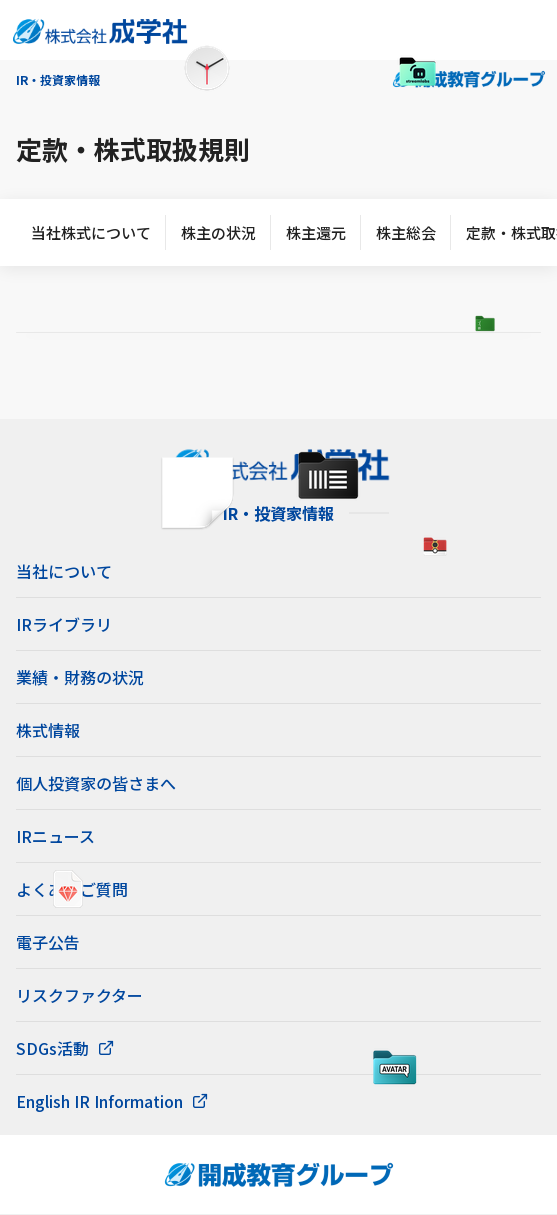 The height and width of the screenshot is (1215, 557). What do you see at coordinates (485, 324) in the screenshot?
I see `folder containing windows insider or beta system files` at bounding box center [485, 324].